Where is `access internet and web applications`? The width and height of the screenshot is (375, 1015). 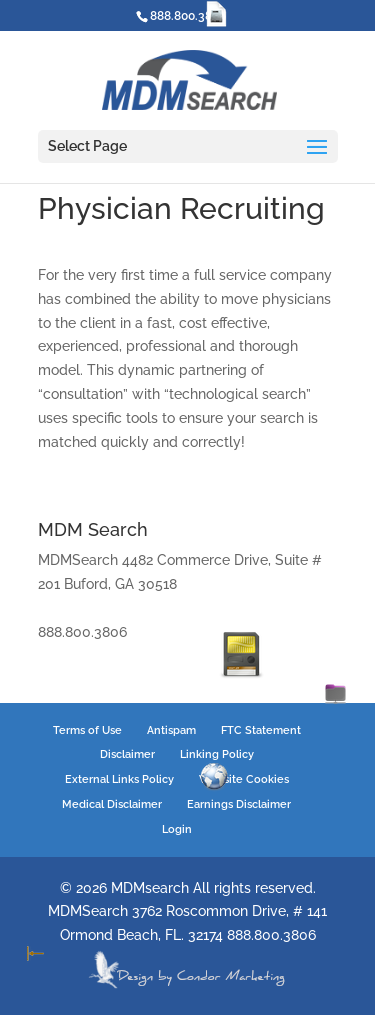
access internet and web applications is located at coordinates (214, 776).